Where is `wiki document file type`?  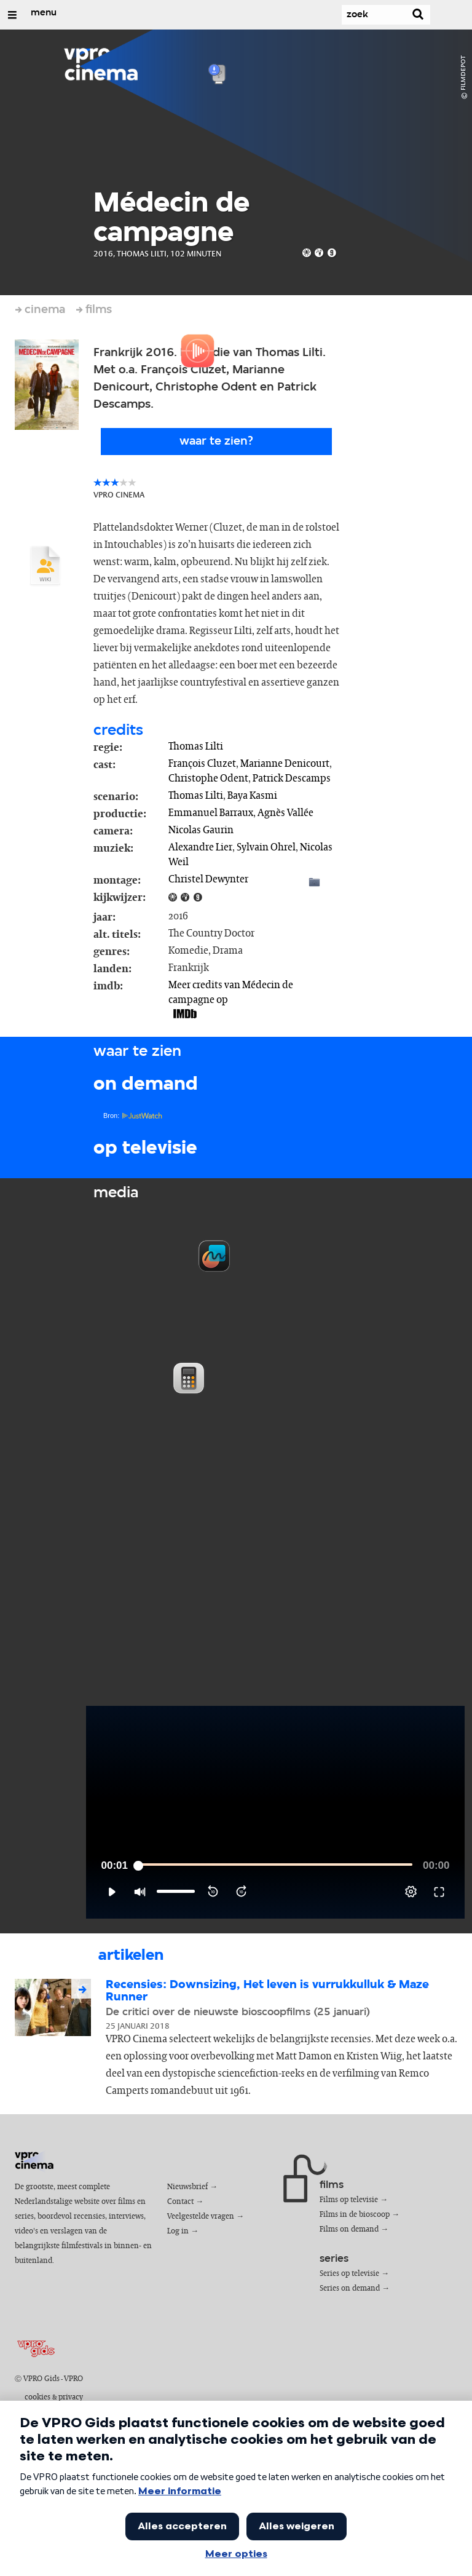
wiki document file type is located at coordinates (45, 566).